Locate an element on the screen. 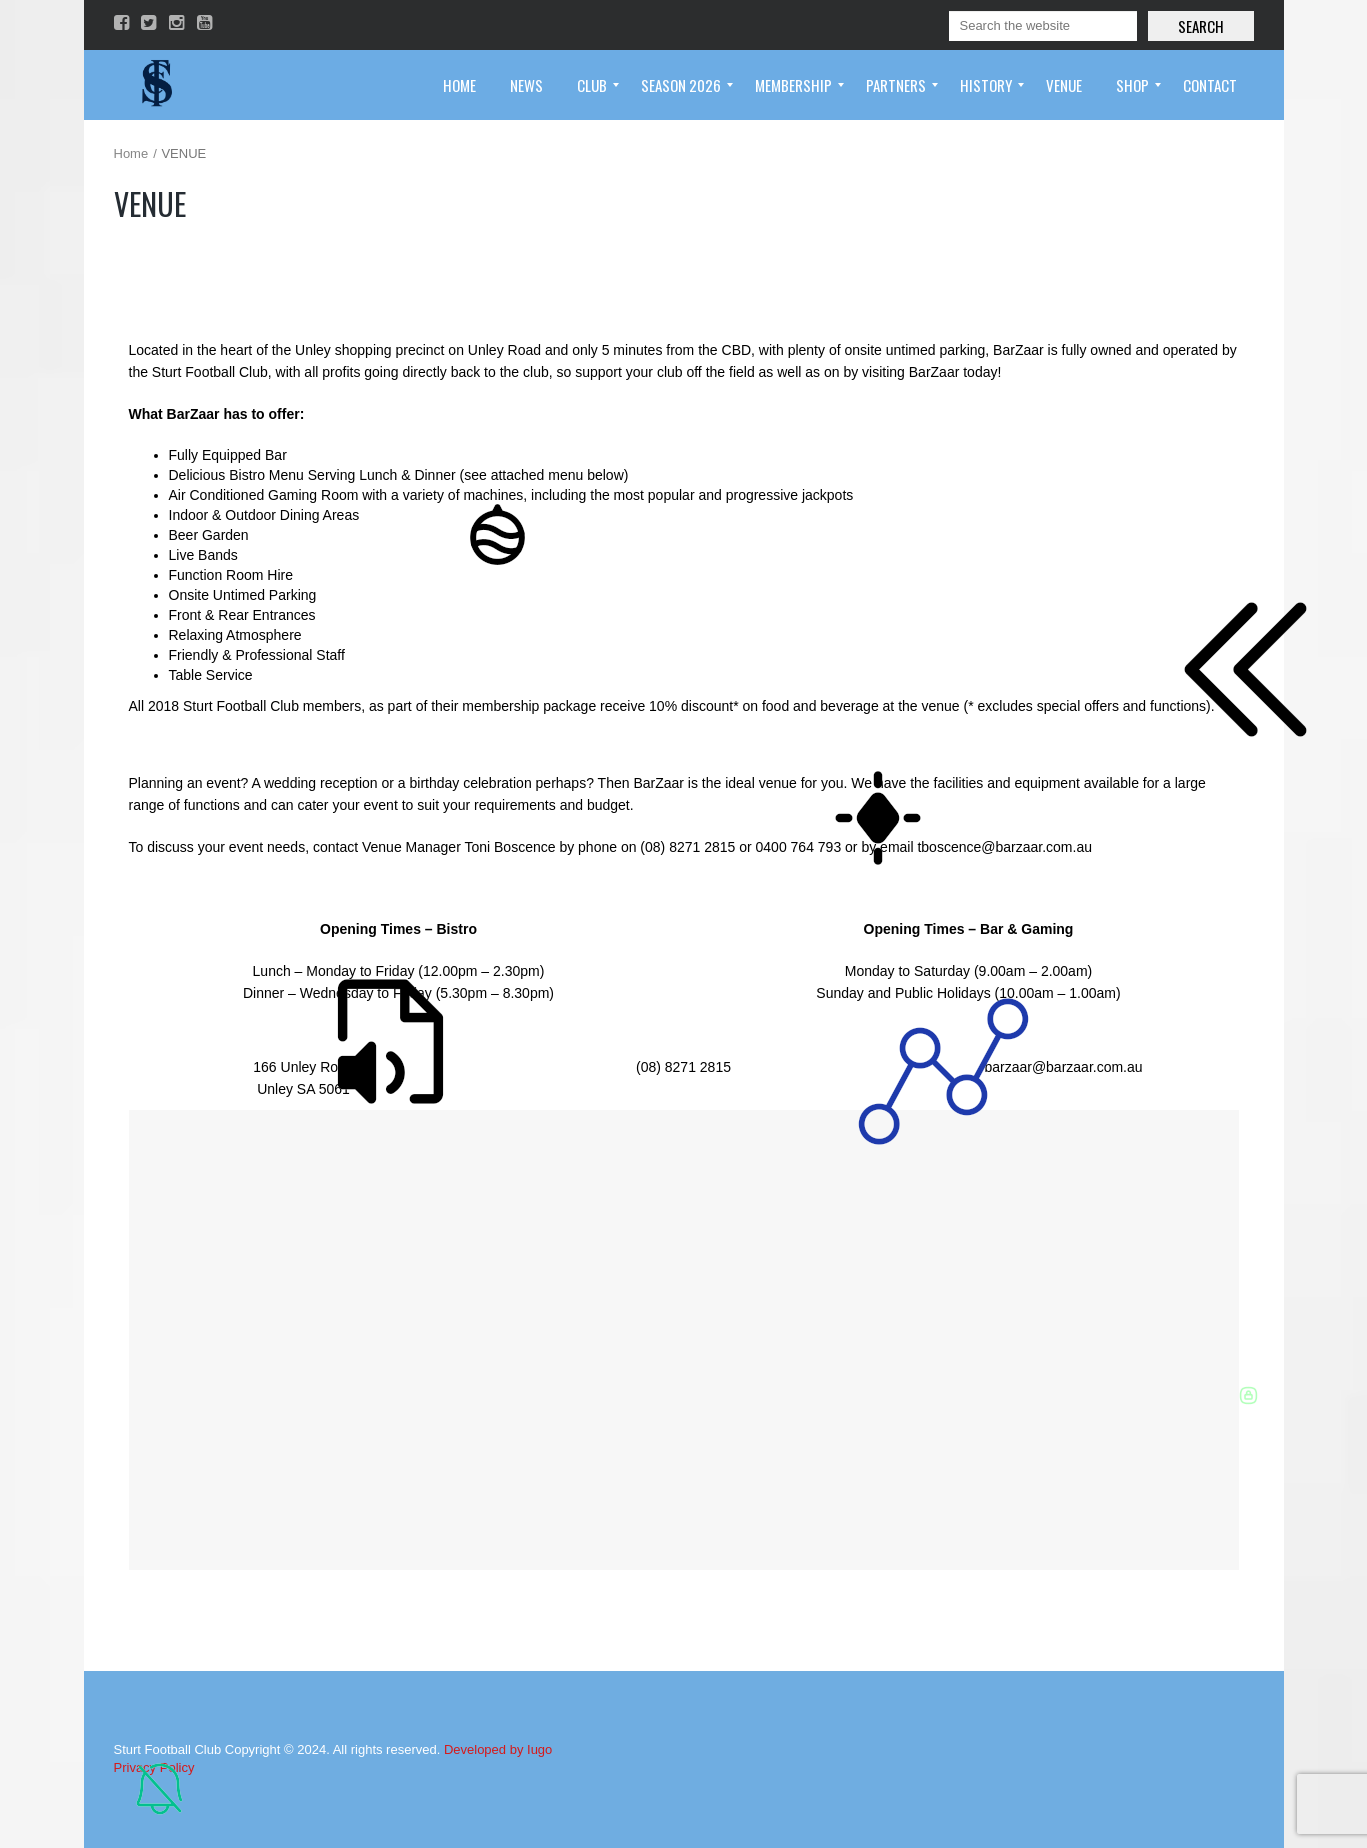  go back to the beginning is located at coordinates (1245, 669).